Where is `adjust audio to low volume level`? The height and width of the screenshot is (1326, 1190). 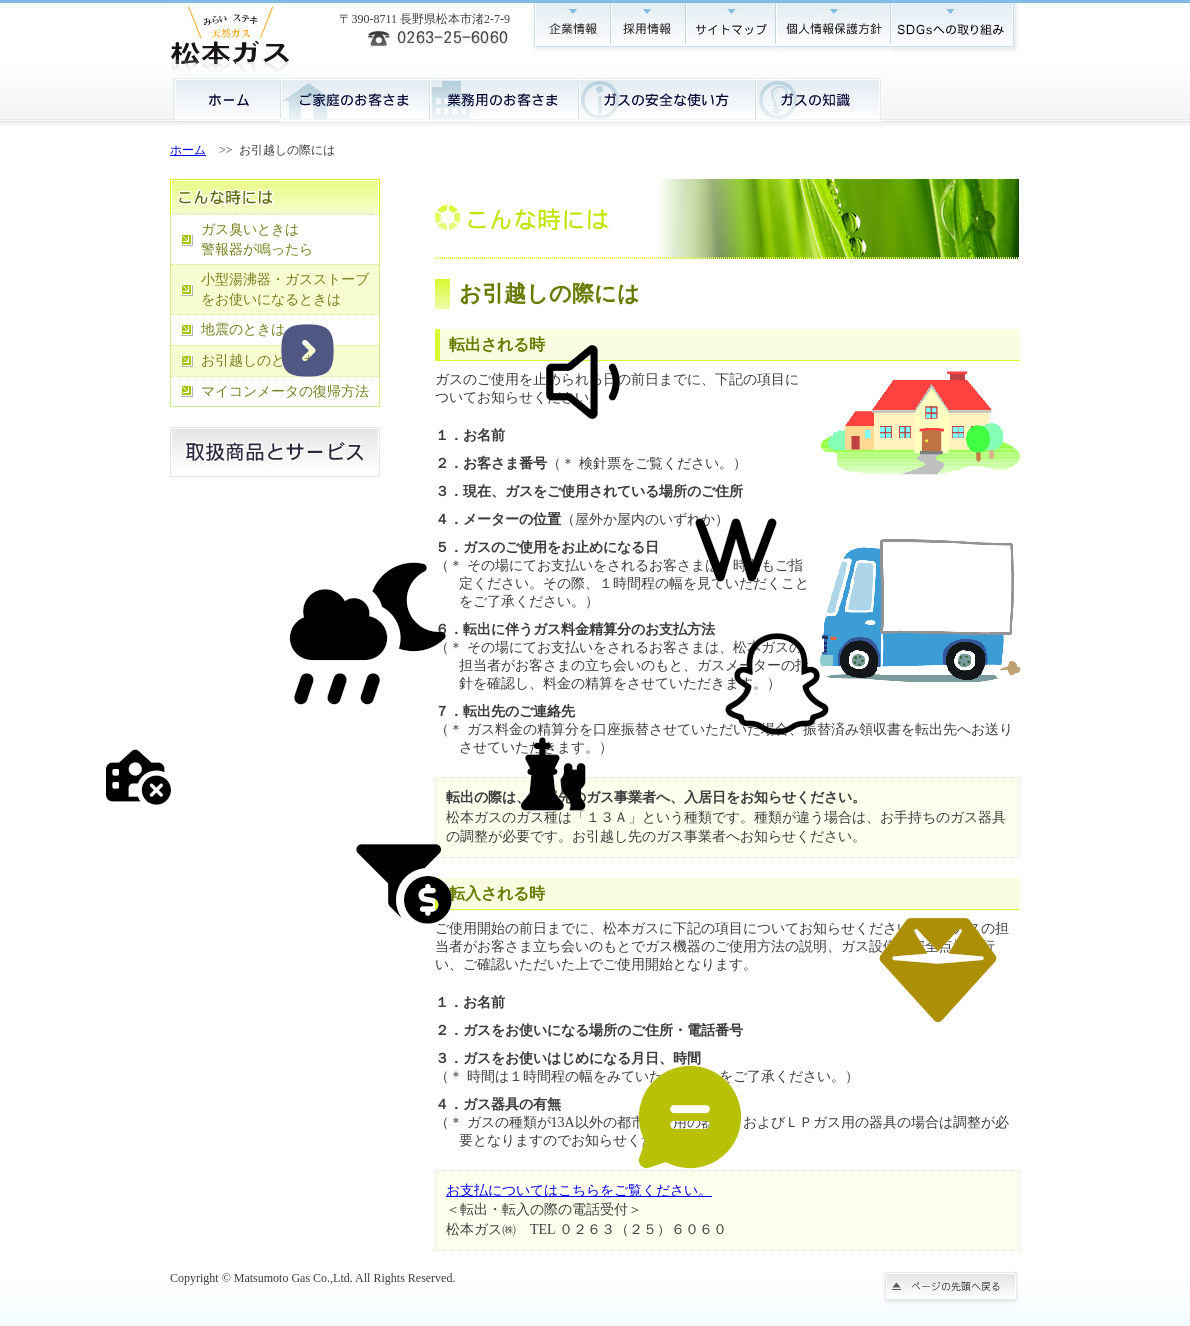 adjust audio to low volume level is located at coordinates (583, 382).